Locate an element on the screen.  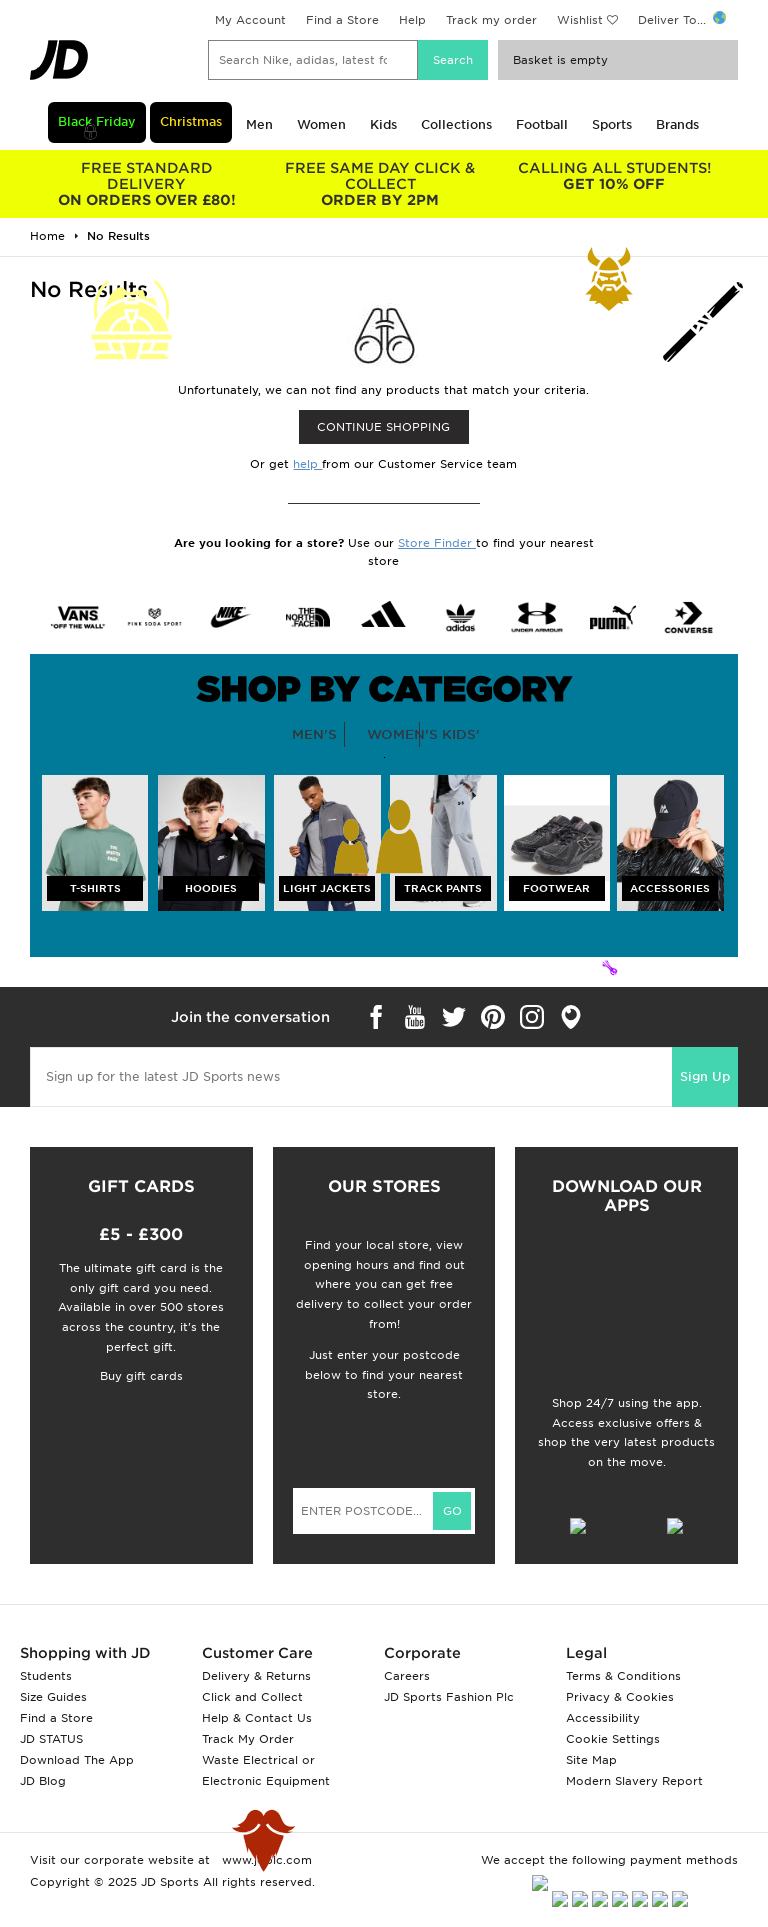
select beard style for character customization is located at coordinates (263, 1839).